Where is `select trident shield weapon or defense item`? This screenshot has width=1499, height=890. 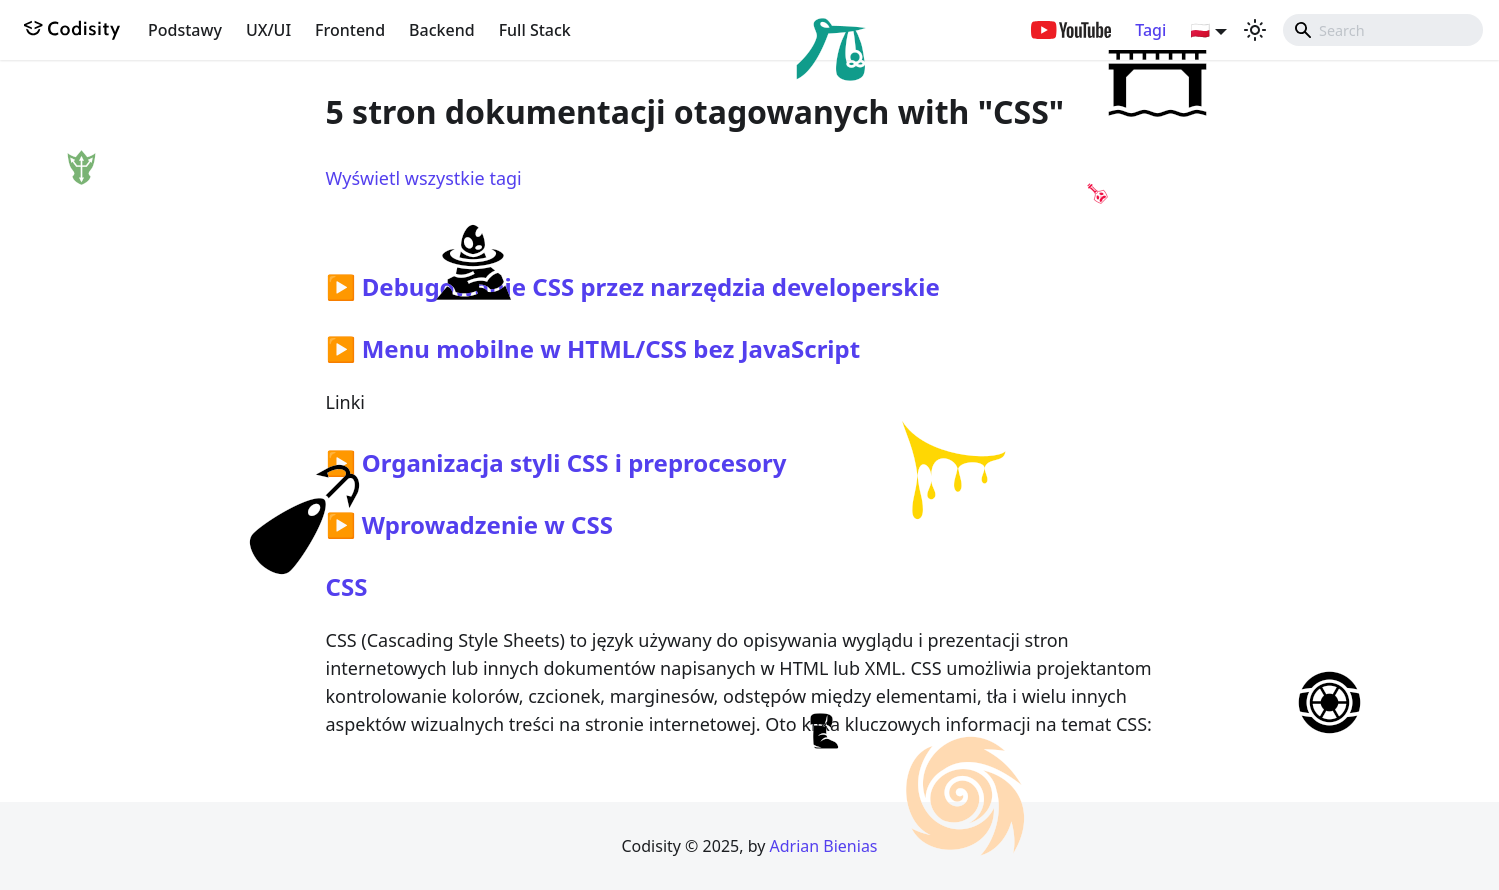
select trident shield weapon or defense item is located at coordinates (81, 167).